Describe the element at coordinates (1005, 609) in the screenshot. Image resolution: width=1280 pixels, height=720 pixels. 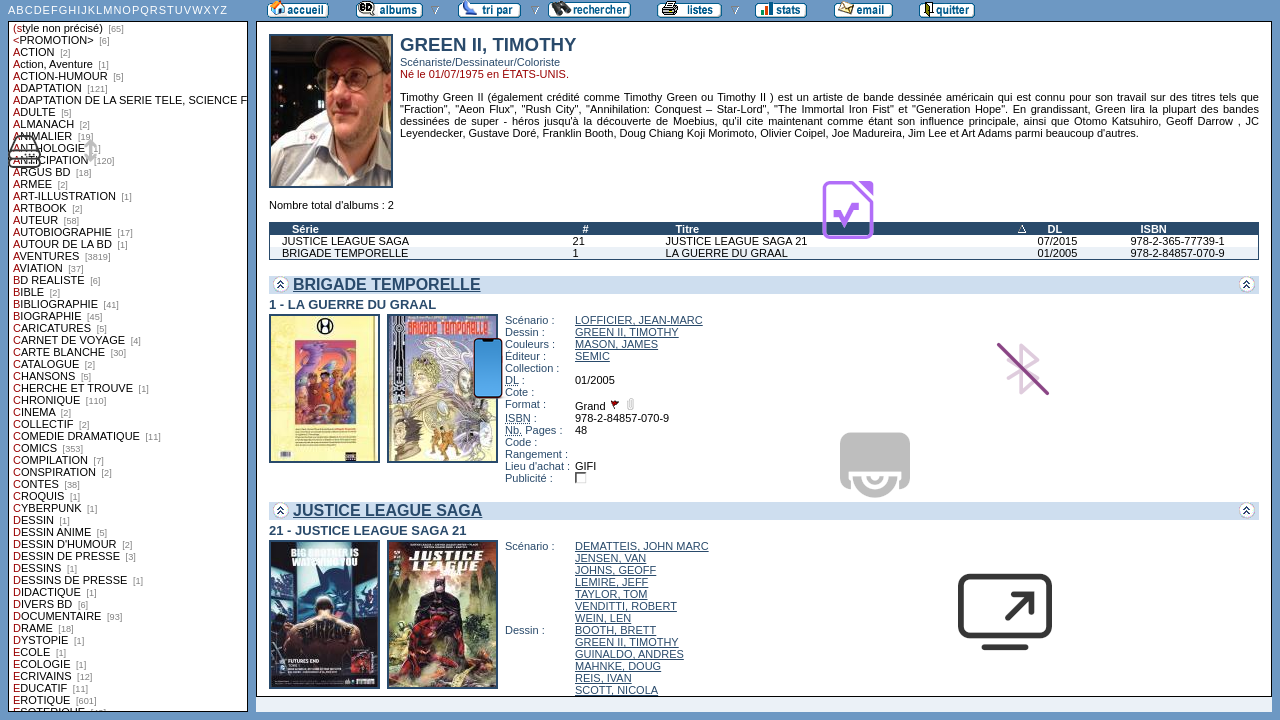
I see `access desktop sharing settings` at that location.